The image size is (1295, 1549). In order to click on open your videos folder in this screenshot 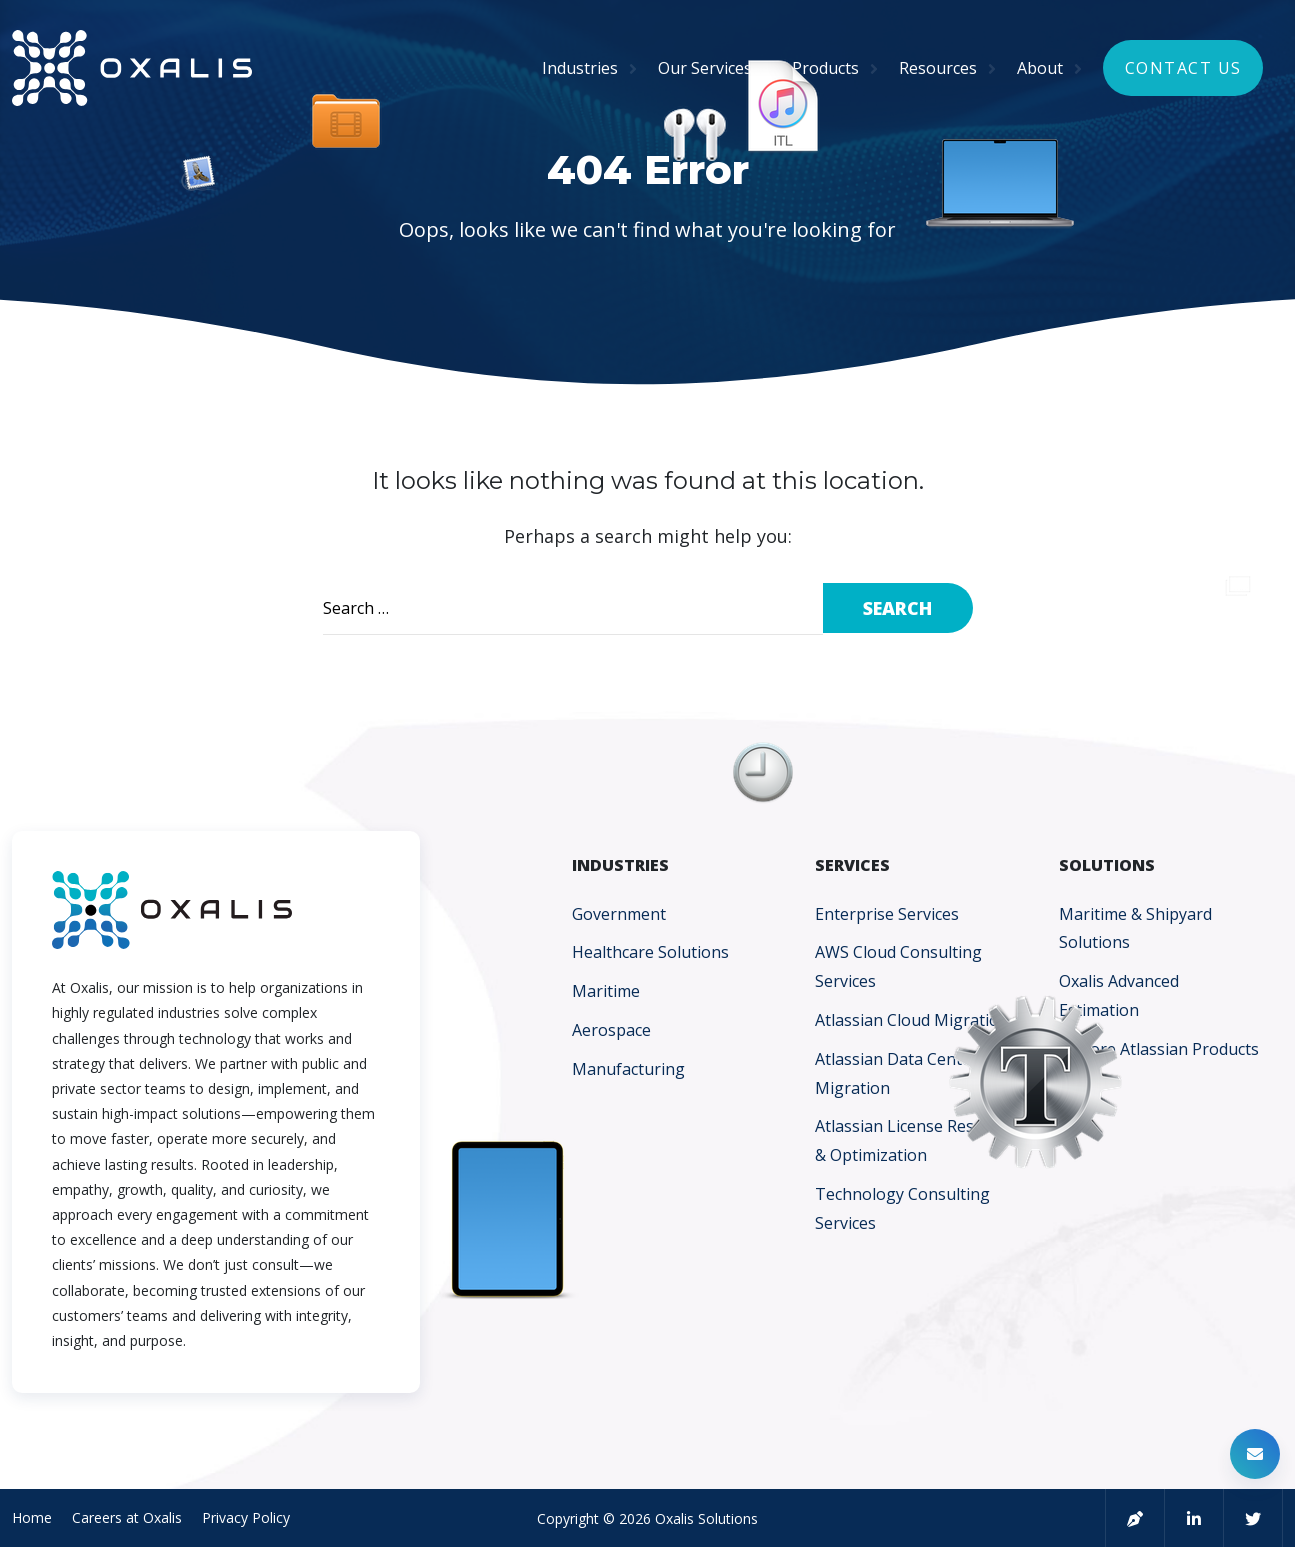, I will do `click(346, 121)`.